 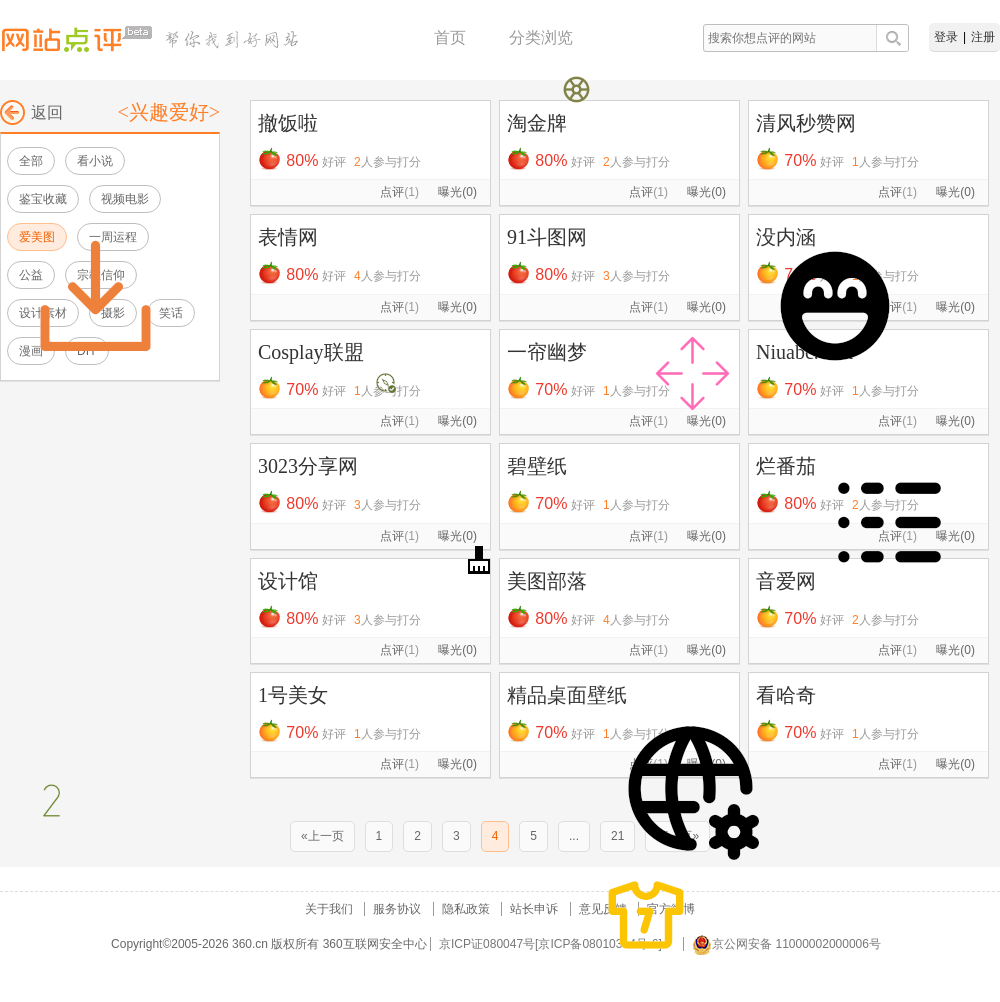 I want to click on access cleaning or housekeeping services, so click(x=479, y=560).